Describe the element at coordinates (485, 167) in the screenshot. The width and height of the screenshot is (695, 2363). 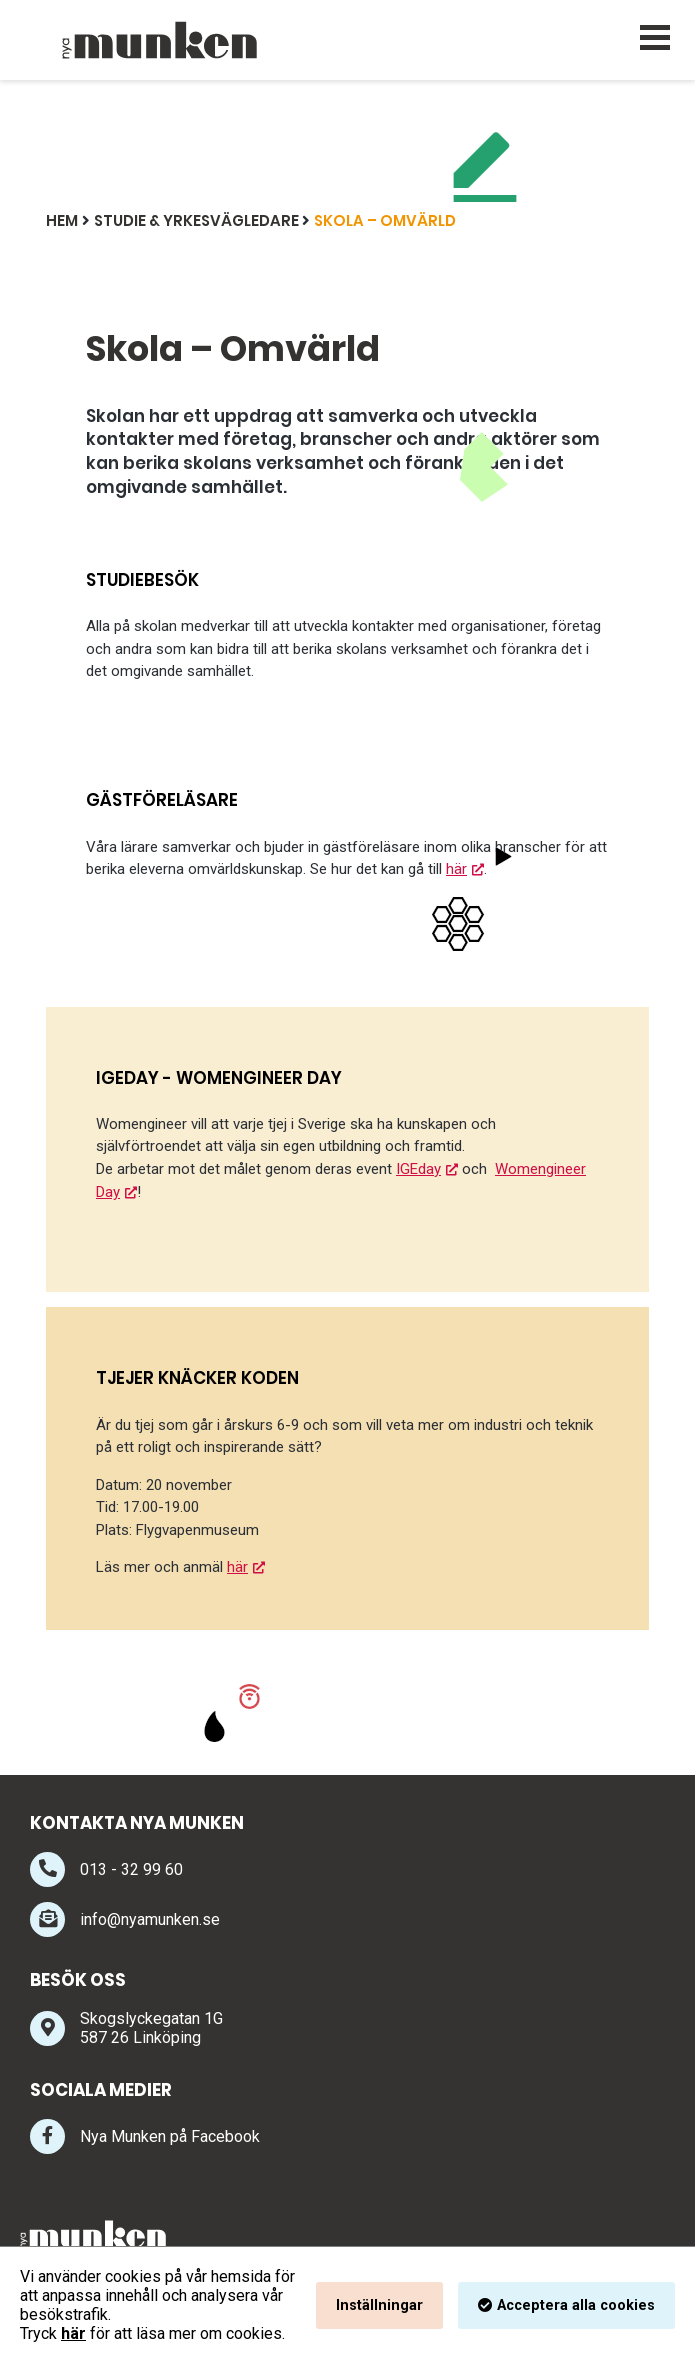
I see `edit content or settings` at that location.